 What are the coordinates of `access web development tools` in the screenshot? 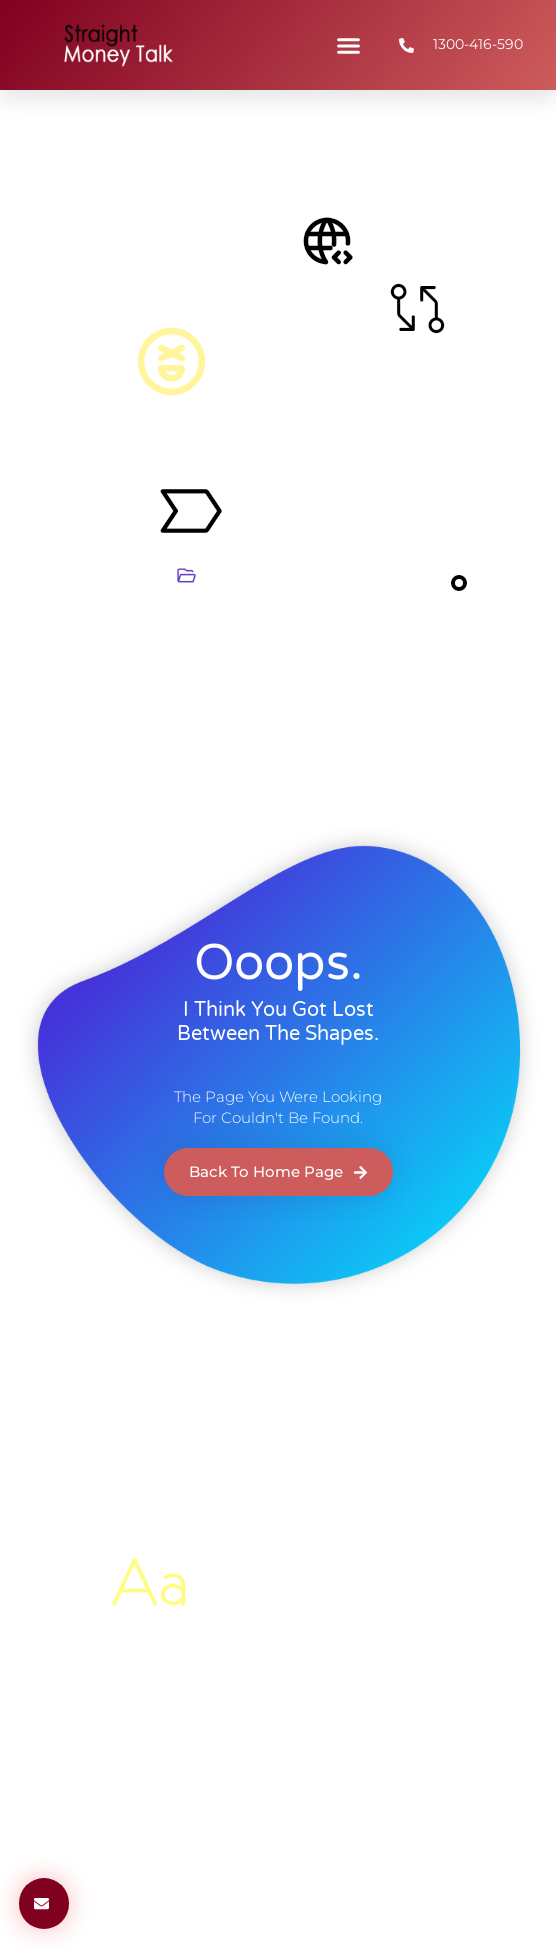 It's located at (327, 241).